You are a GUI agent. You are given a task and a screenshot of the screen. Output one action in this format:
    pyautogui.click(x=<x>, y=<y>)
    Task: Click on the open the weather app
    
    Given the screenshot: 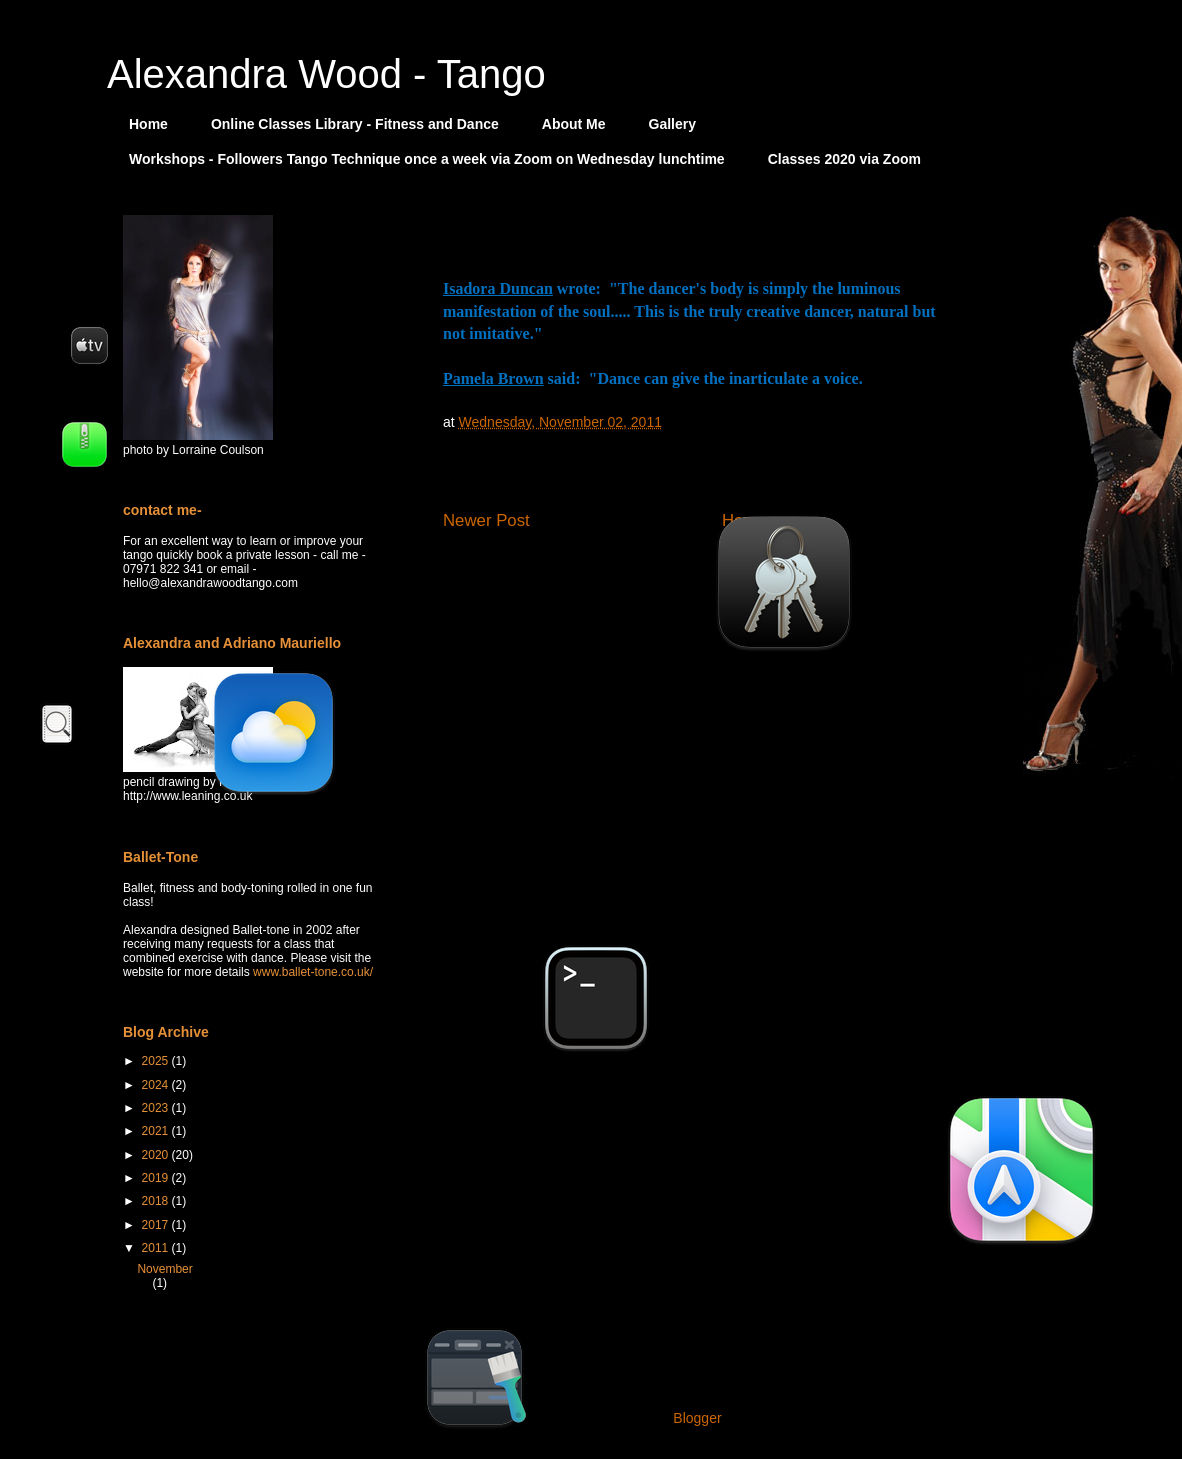 What is the action you would take?
    pyautogui.click(x=273, y=732)
    